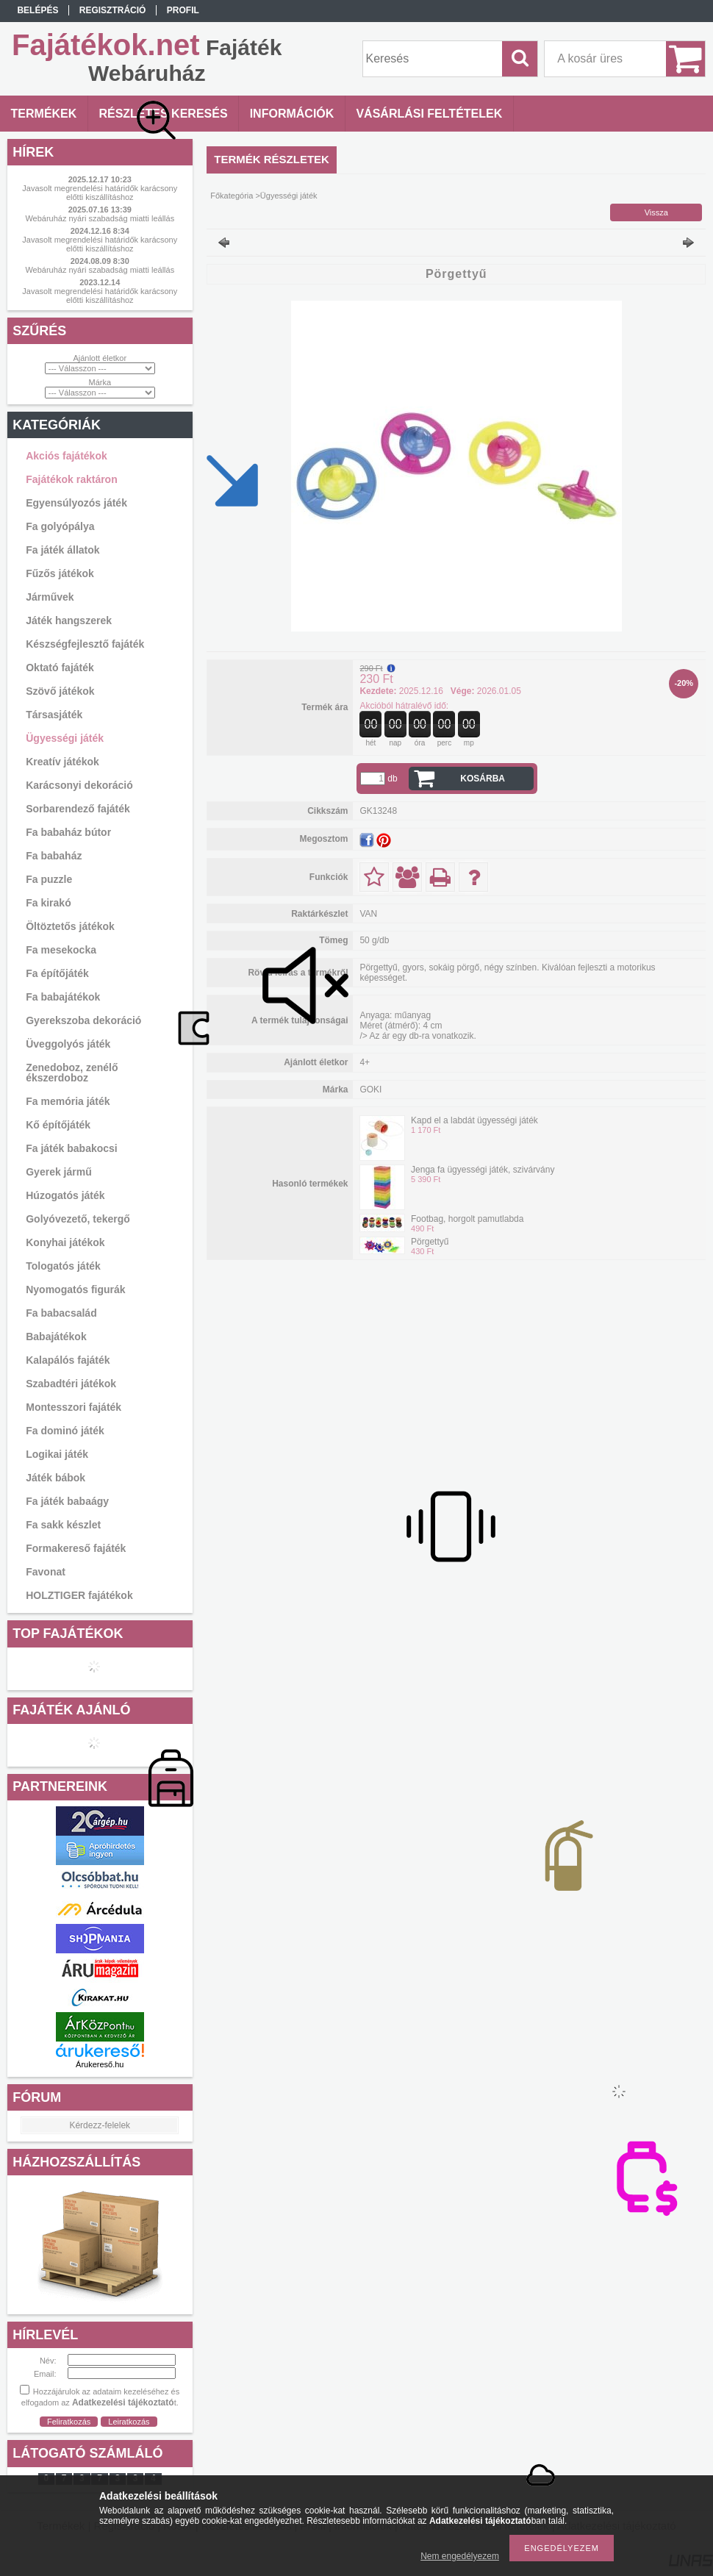 The image size is (713, 2576). What do you see at coordinates (565, 1856) in the screenshot?
I see `fire safety equipment indicator` at bounding box center [565, 1856].